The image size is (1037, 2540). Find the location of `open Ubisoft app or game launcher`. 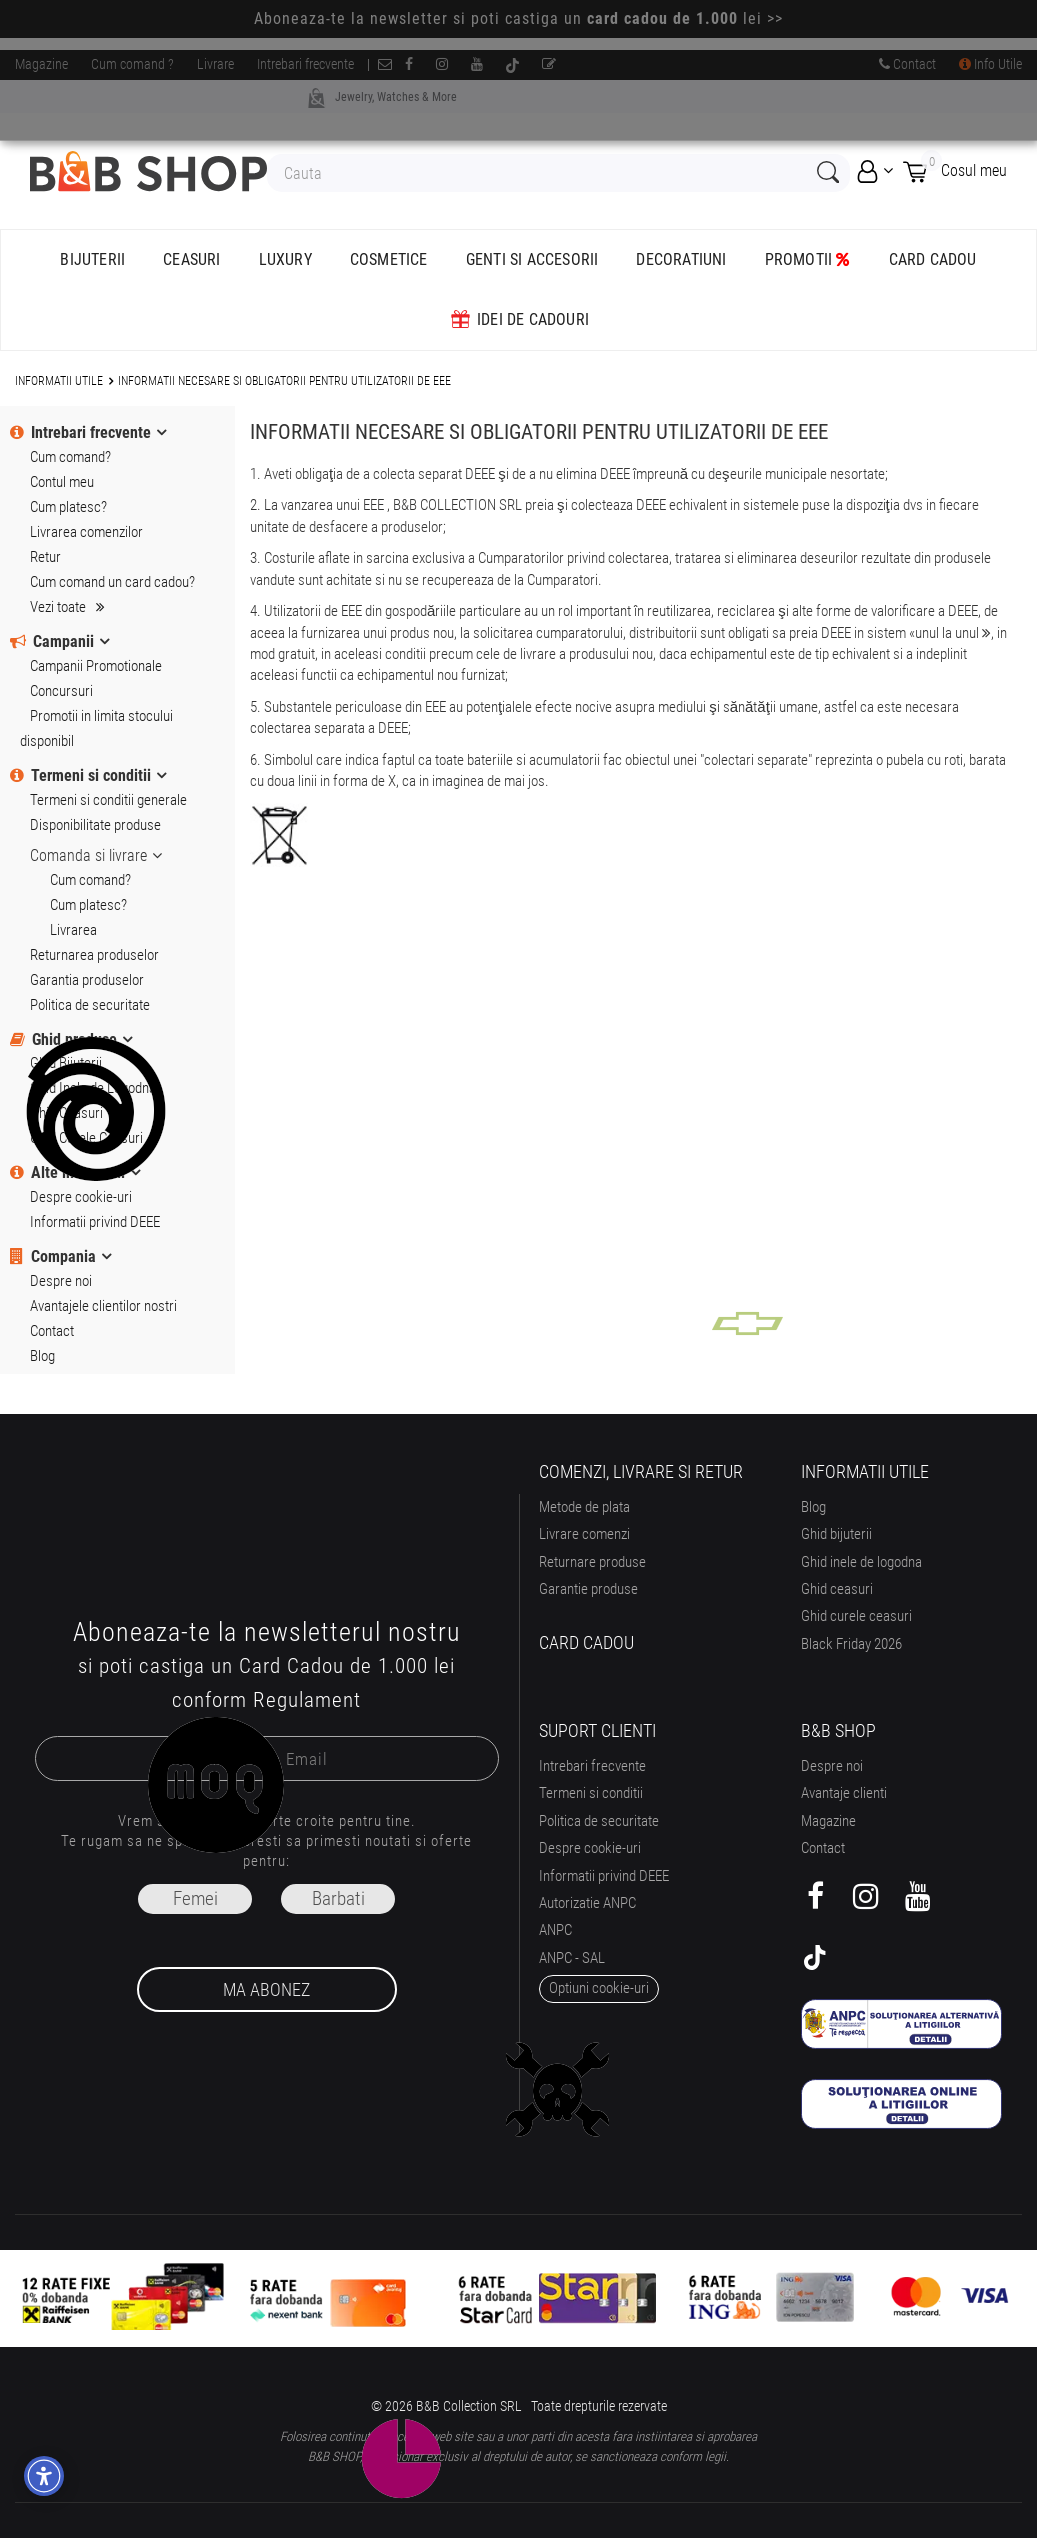

open Ubisoft app or game launcher is located at coordinates (96, 1109).